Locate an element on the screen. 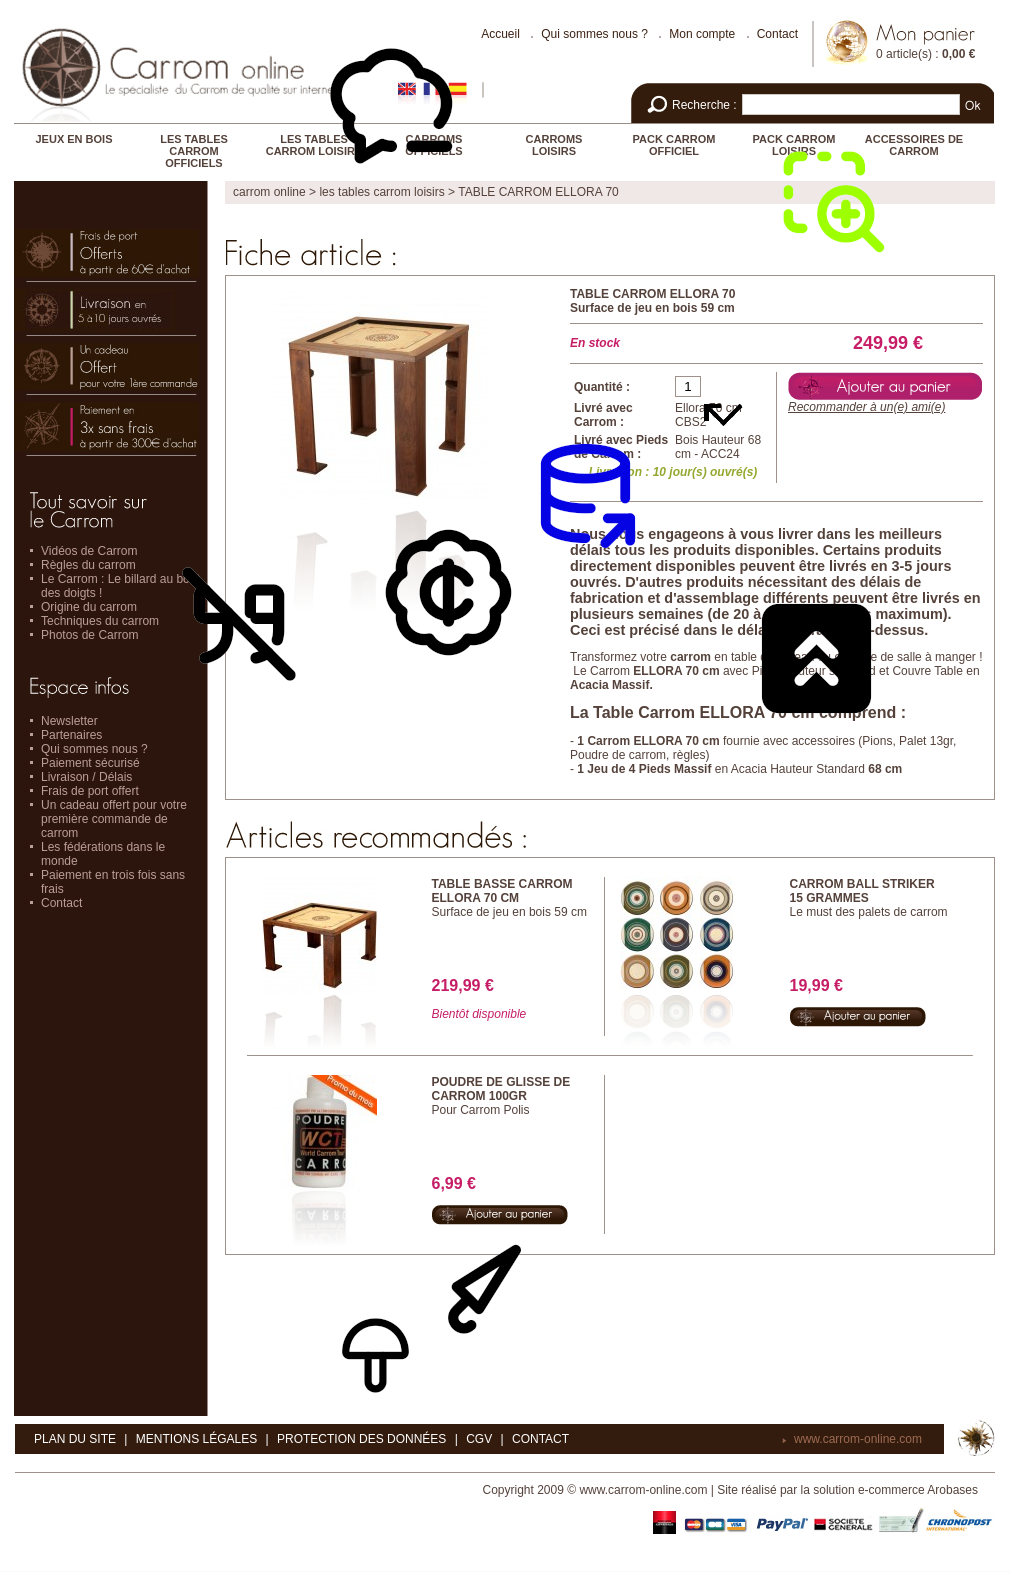 Image resolution: width=1010 pixels, height=1572 pixels. scroll to top of page is located at coordinates (816, 658).